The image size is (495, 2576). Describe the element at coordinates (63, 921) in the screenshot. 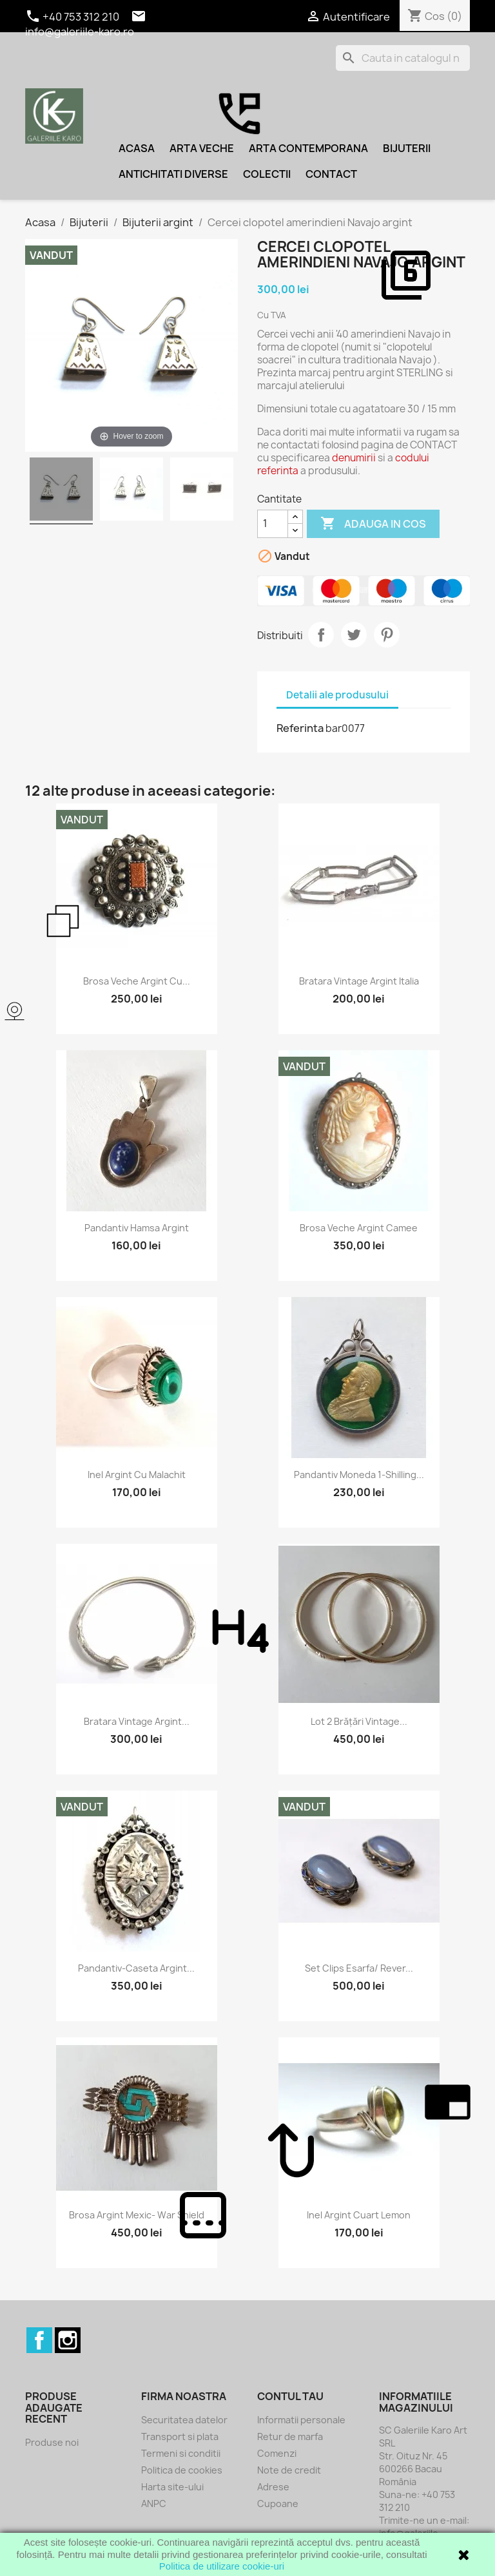

I see `copy to clipboard` at that location.